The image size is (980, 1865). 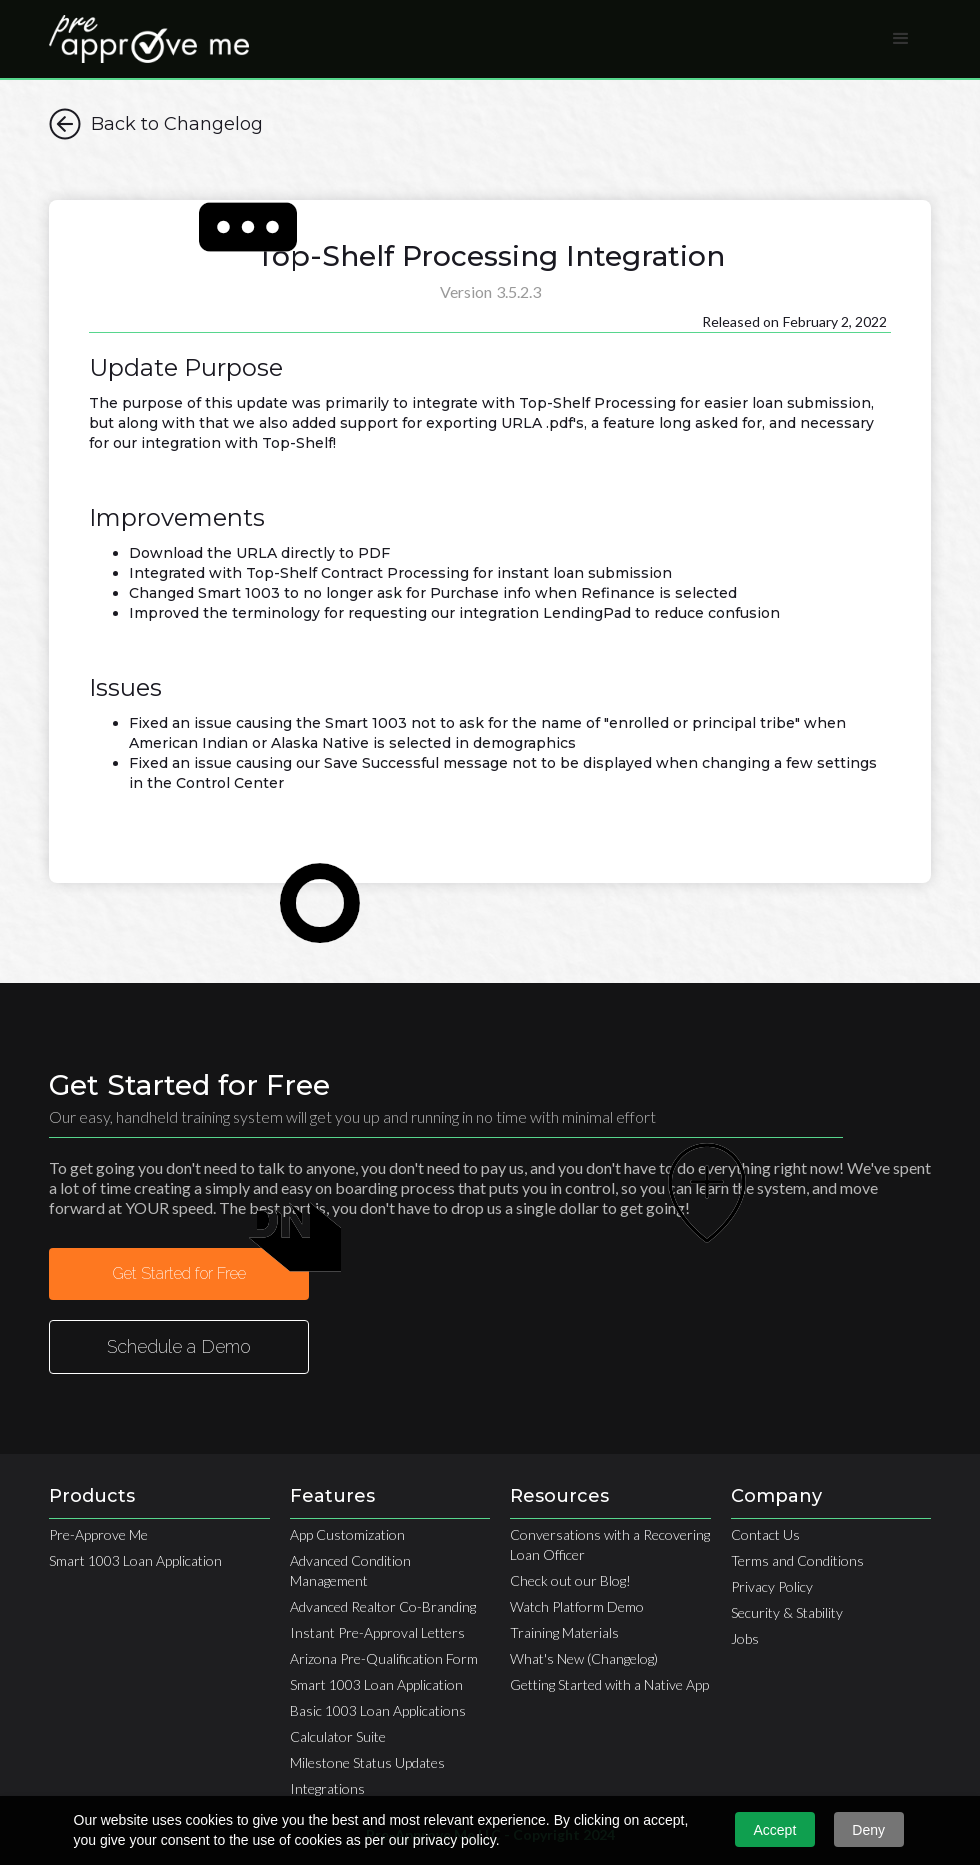 I want to click on indicates a trip starting point or origin location, so click(x=320, y=903).